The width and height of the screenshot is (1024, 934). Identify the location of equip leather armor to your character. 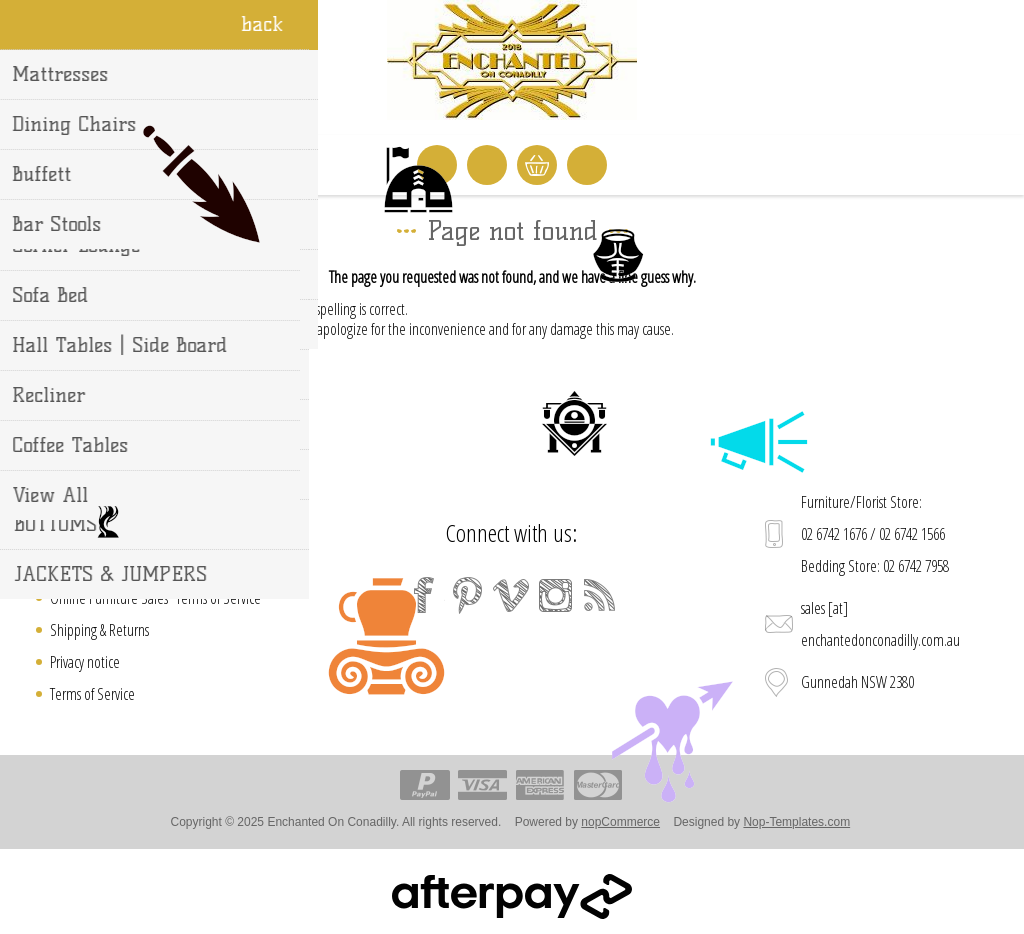
(617, 255).